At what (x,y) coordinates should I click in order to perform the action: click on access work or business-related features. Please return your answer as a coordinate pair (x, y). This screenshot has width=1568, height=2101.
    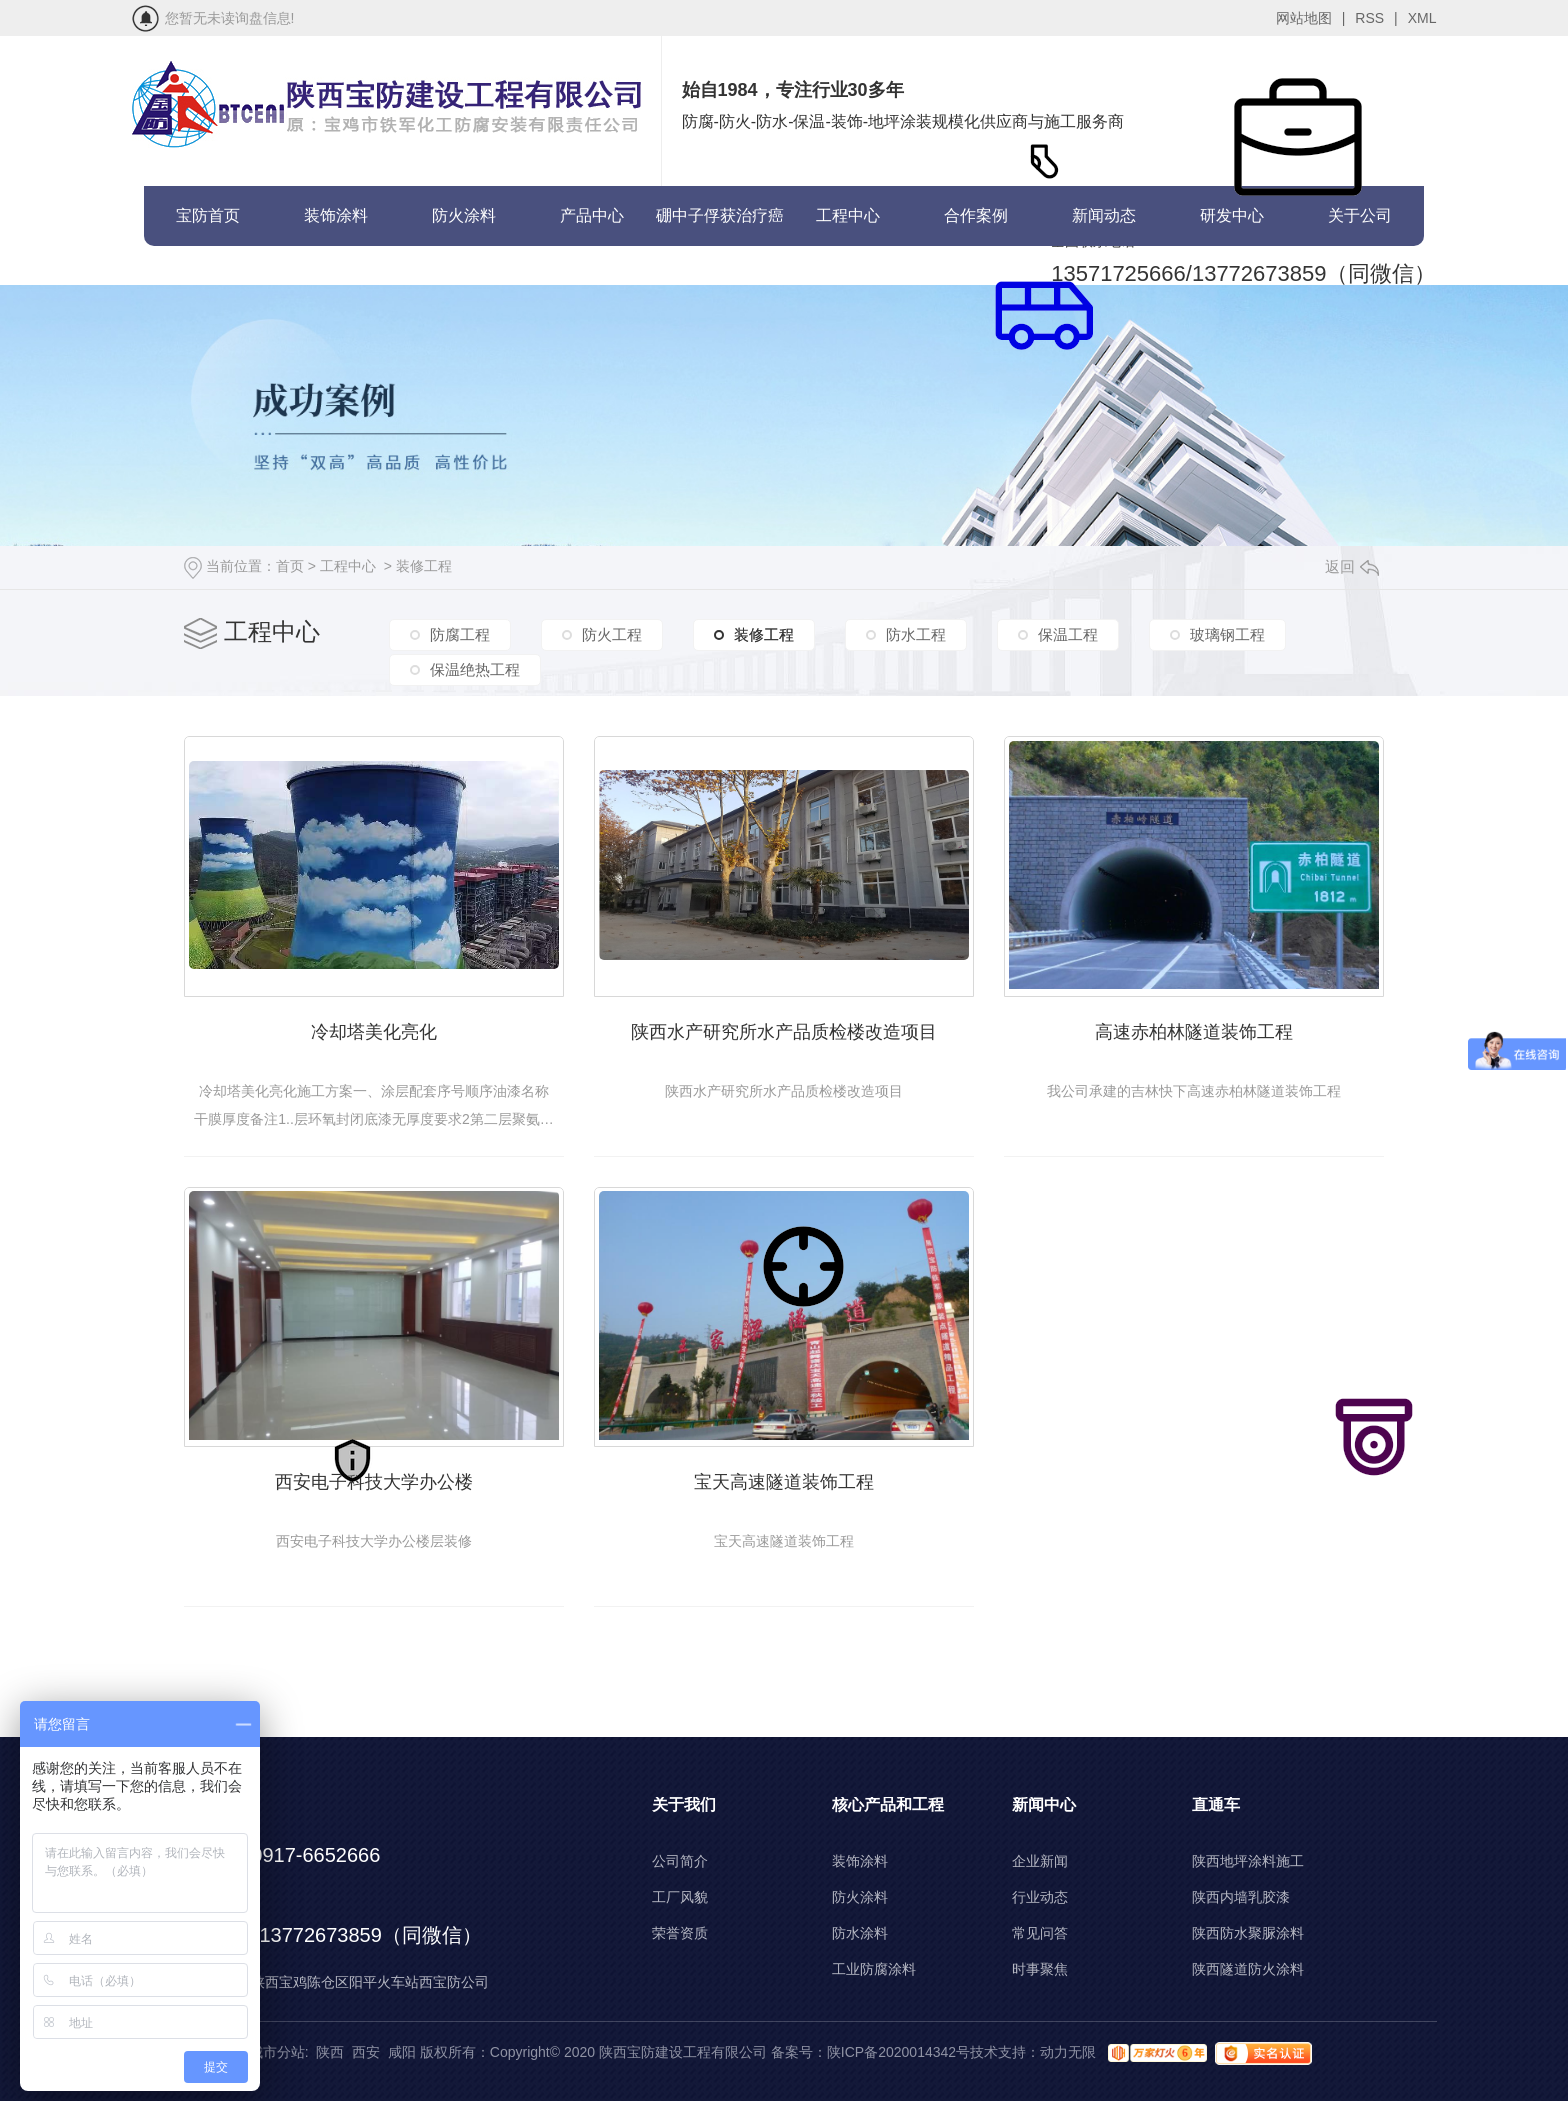
    Looking at the image, I should click on (1298, 142).